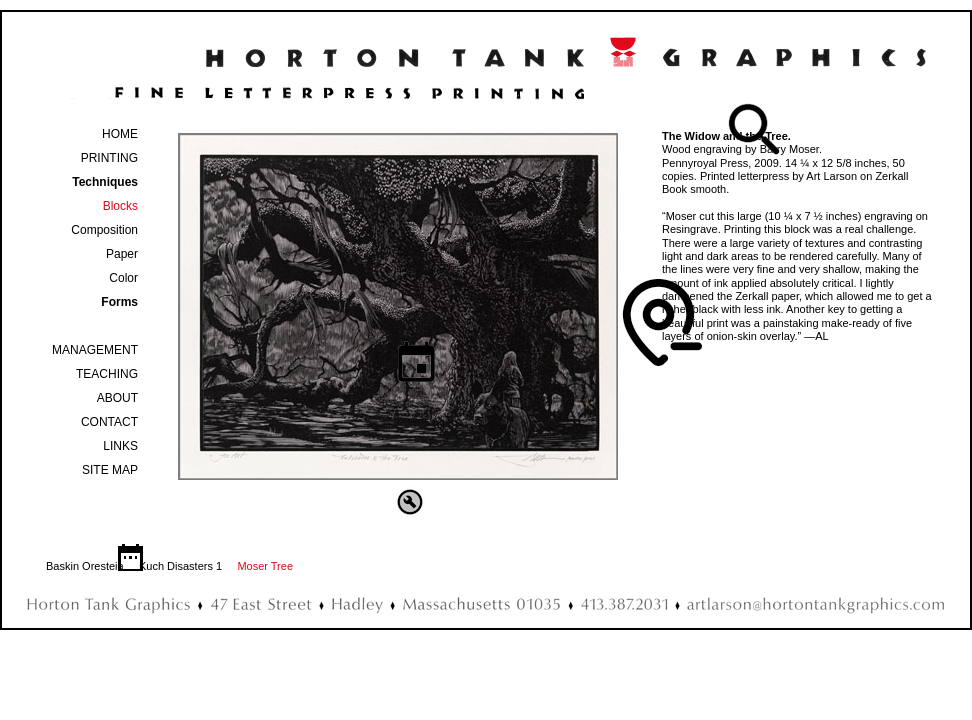 The width and height of the screenshot is (972, 720). I want to click on search for content or items, so click(755, 130).